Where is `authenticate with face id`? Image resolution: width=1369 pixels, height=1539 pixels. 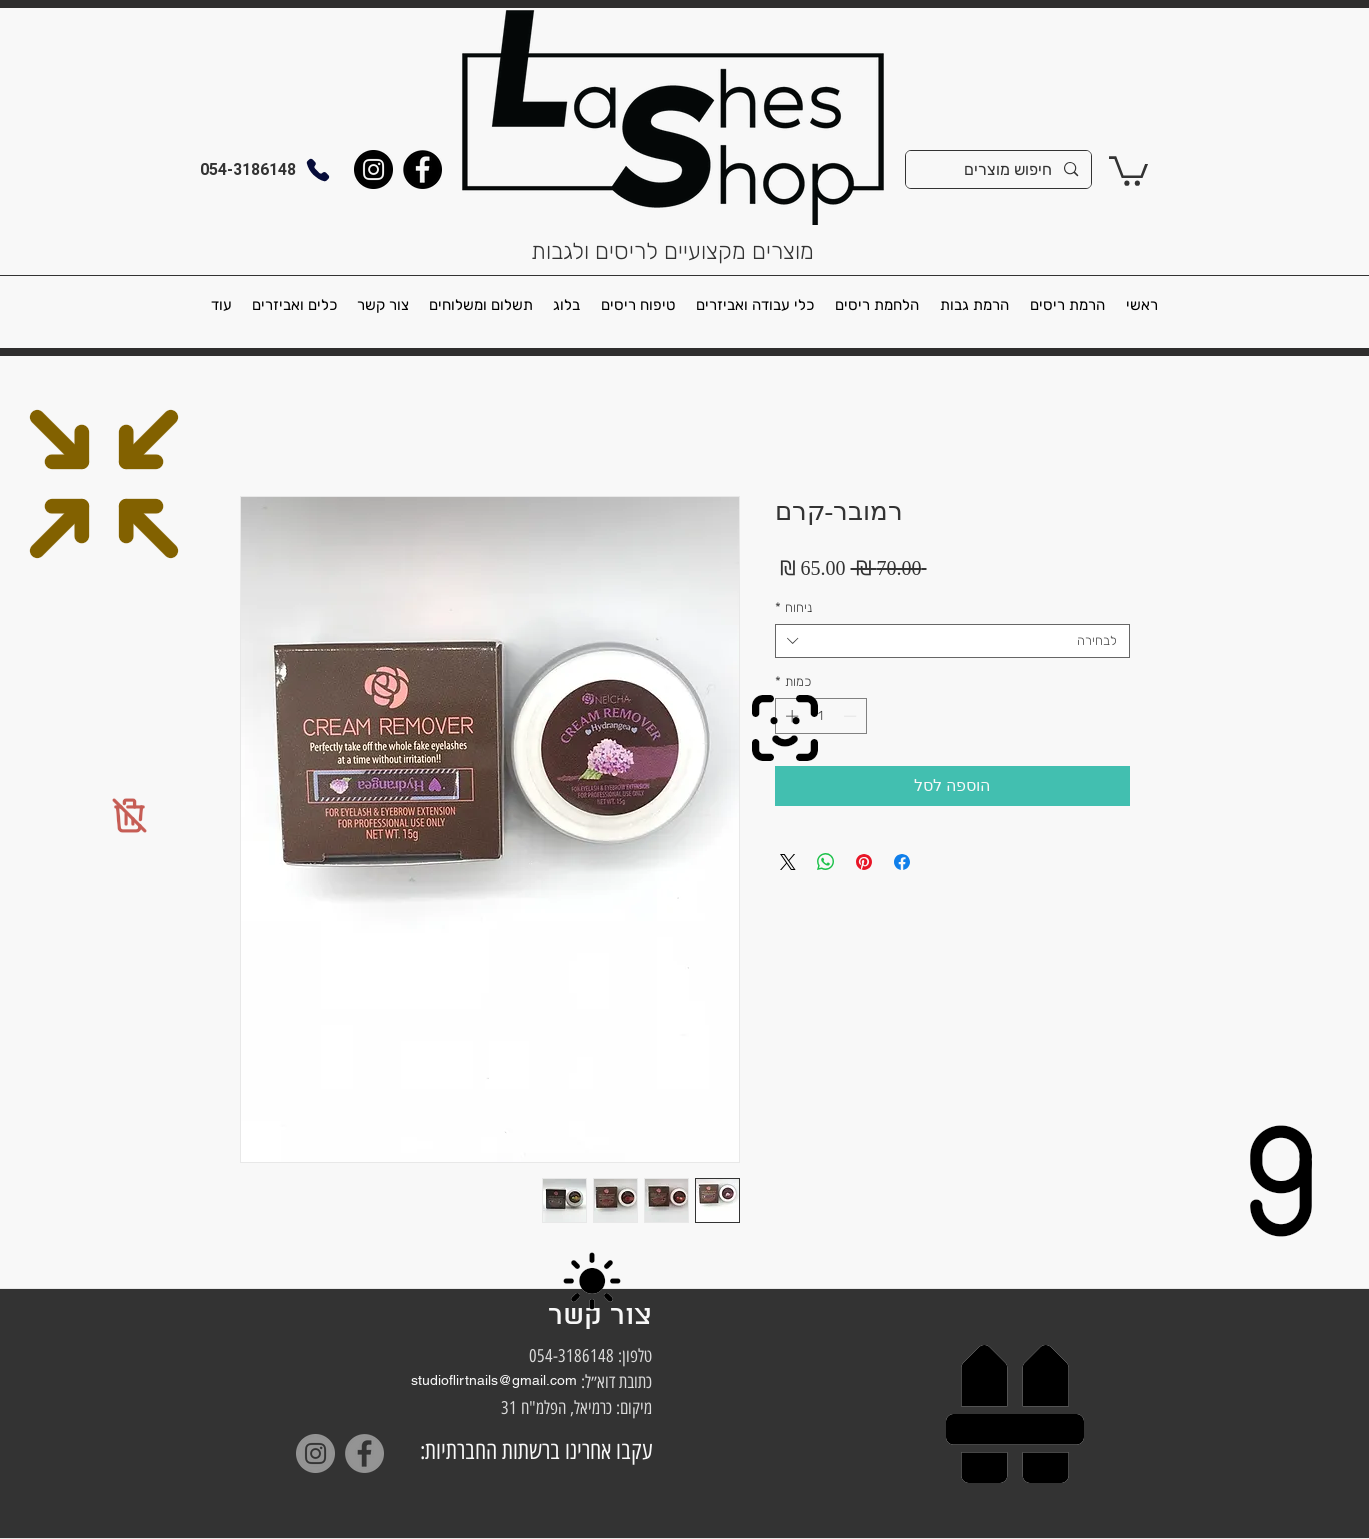
authenticate with face id is located at coordinates (785, 728).